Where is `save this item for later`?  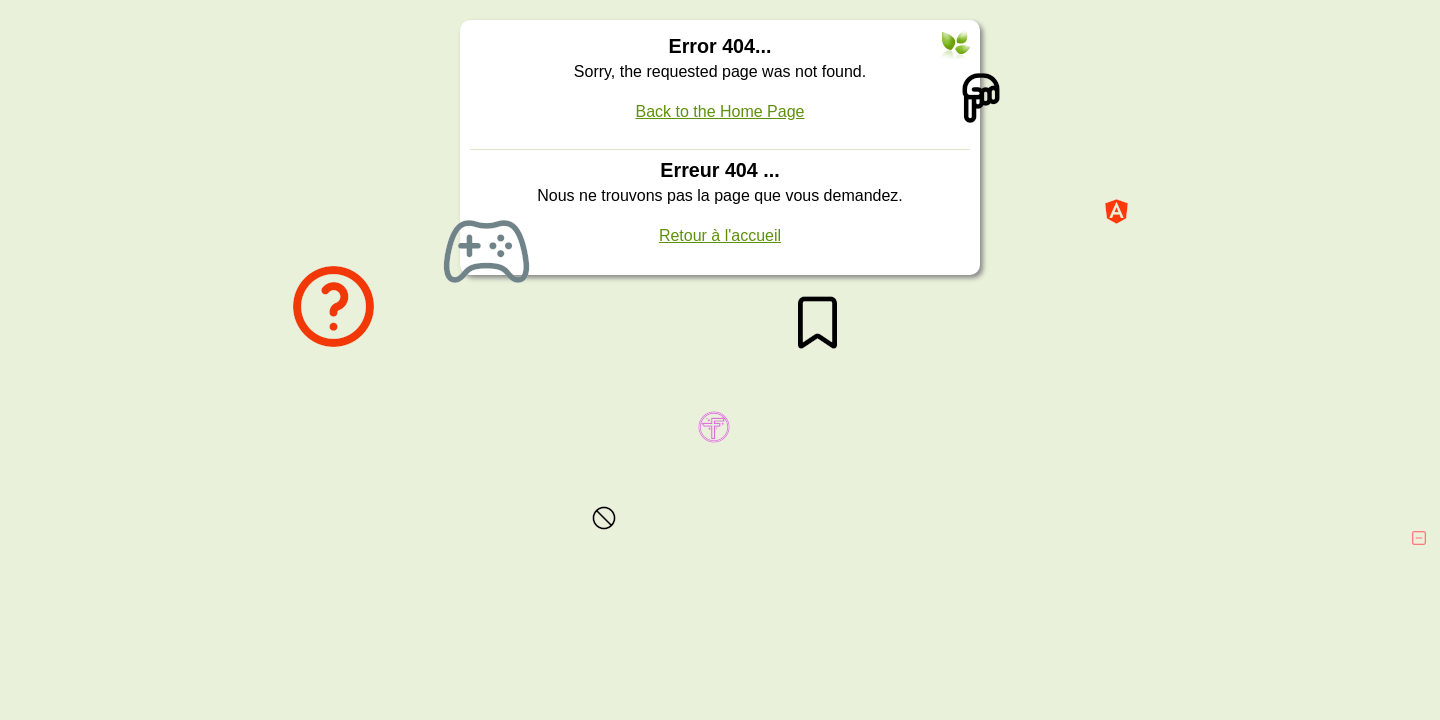
save this item for later is located at coordinates (817, 322).